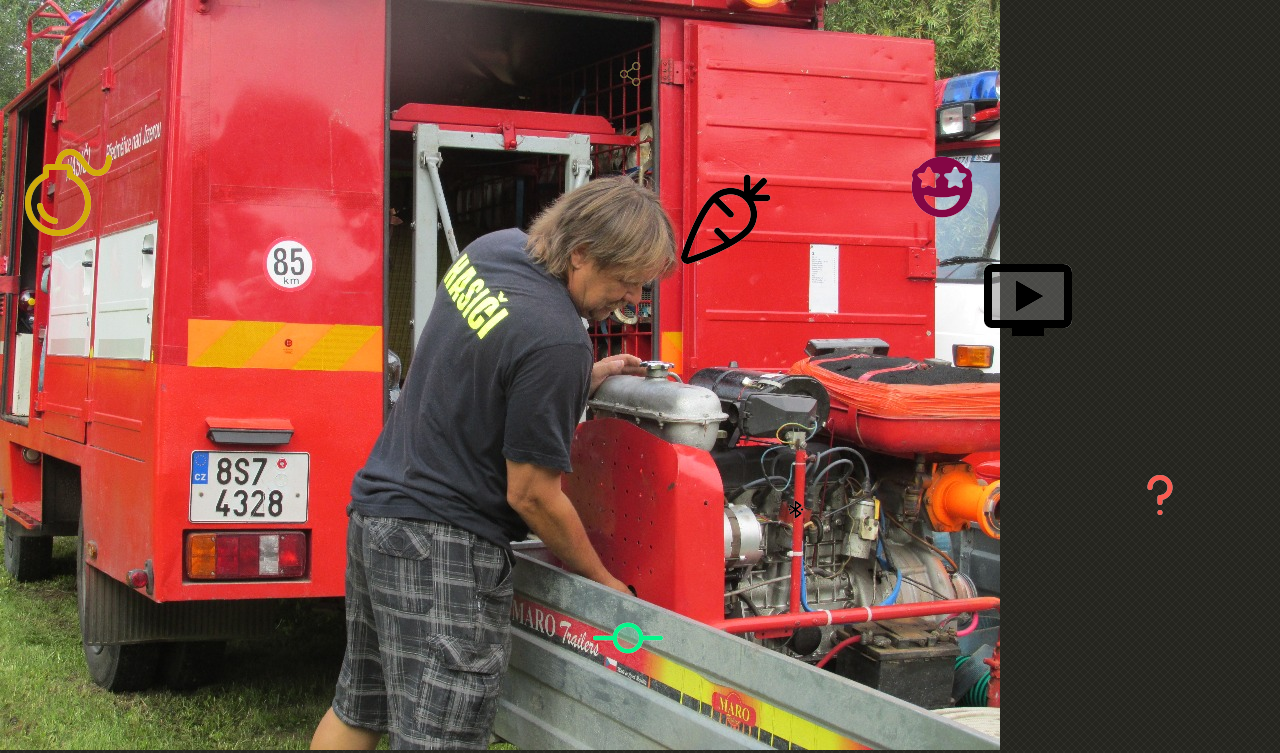 The width and height of the screenshot is (1280, 753). I want to click on access on-demand video content, so click(1028, 300).